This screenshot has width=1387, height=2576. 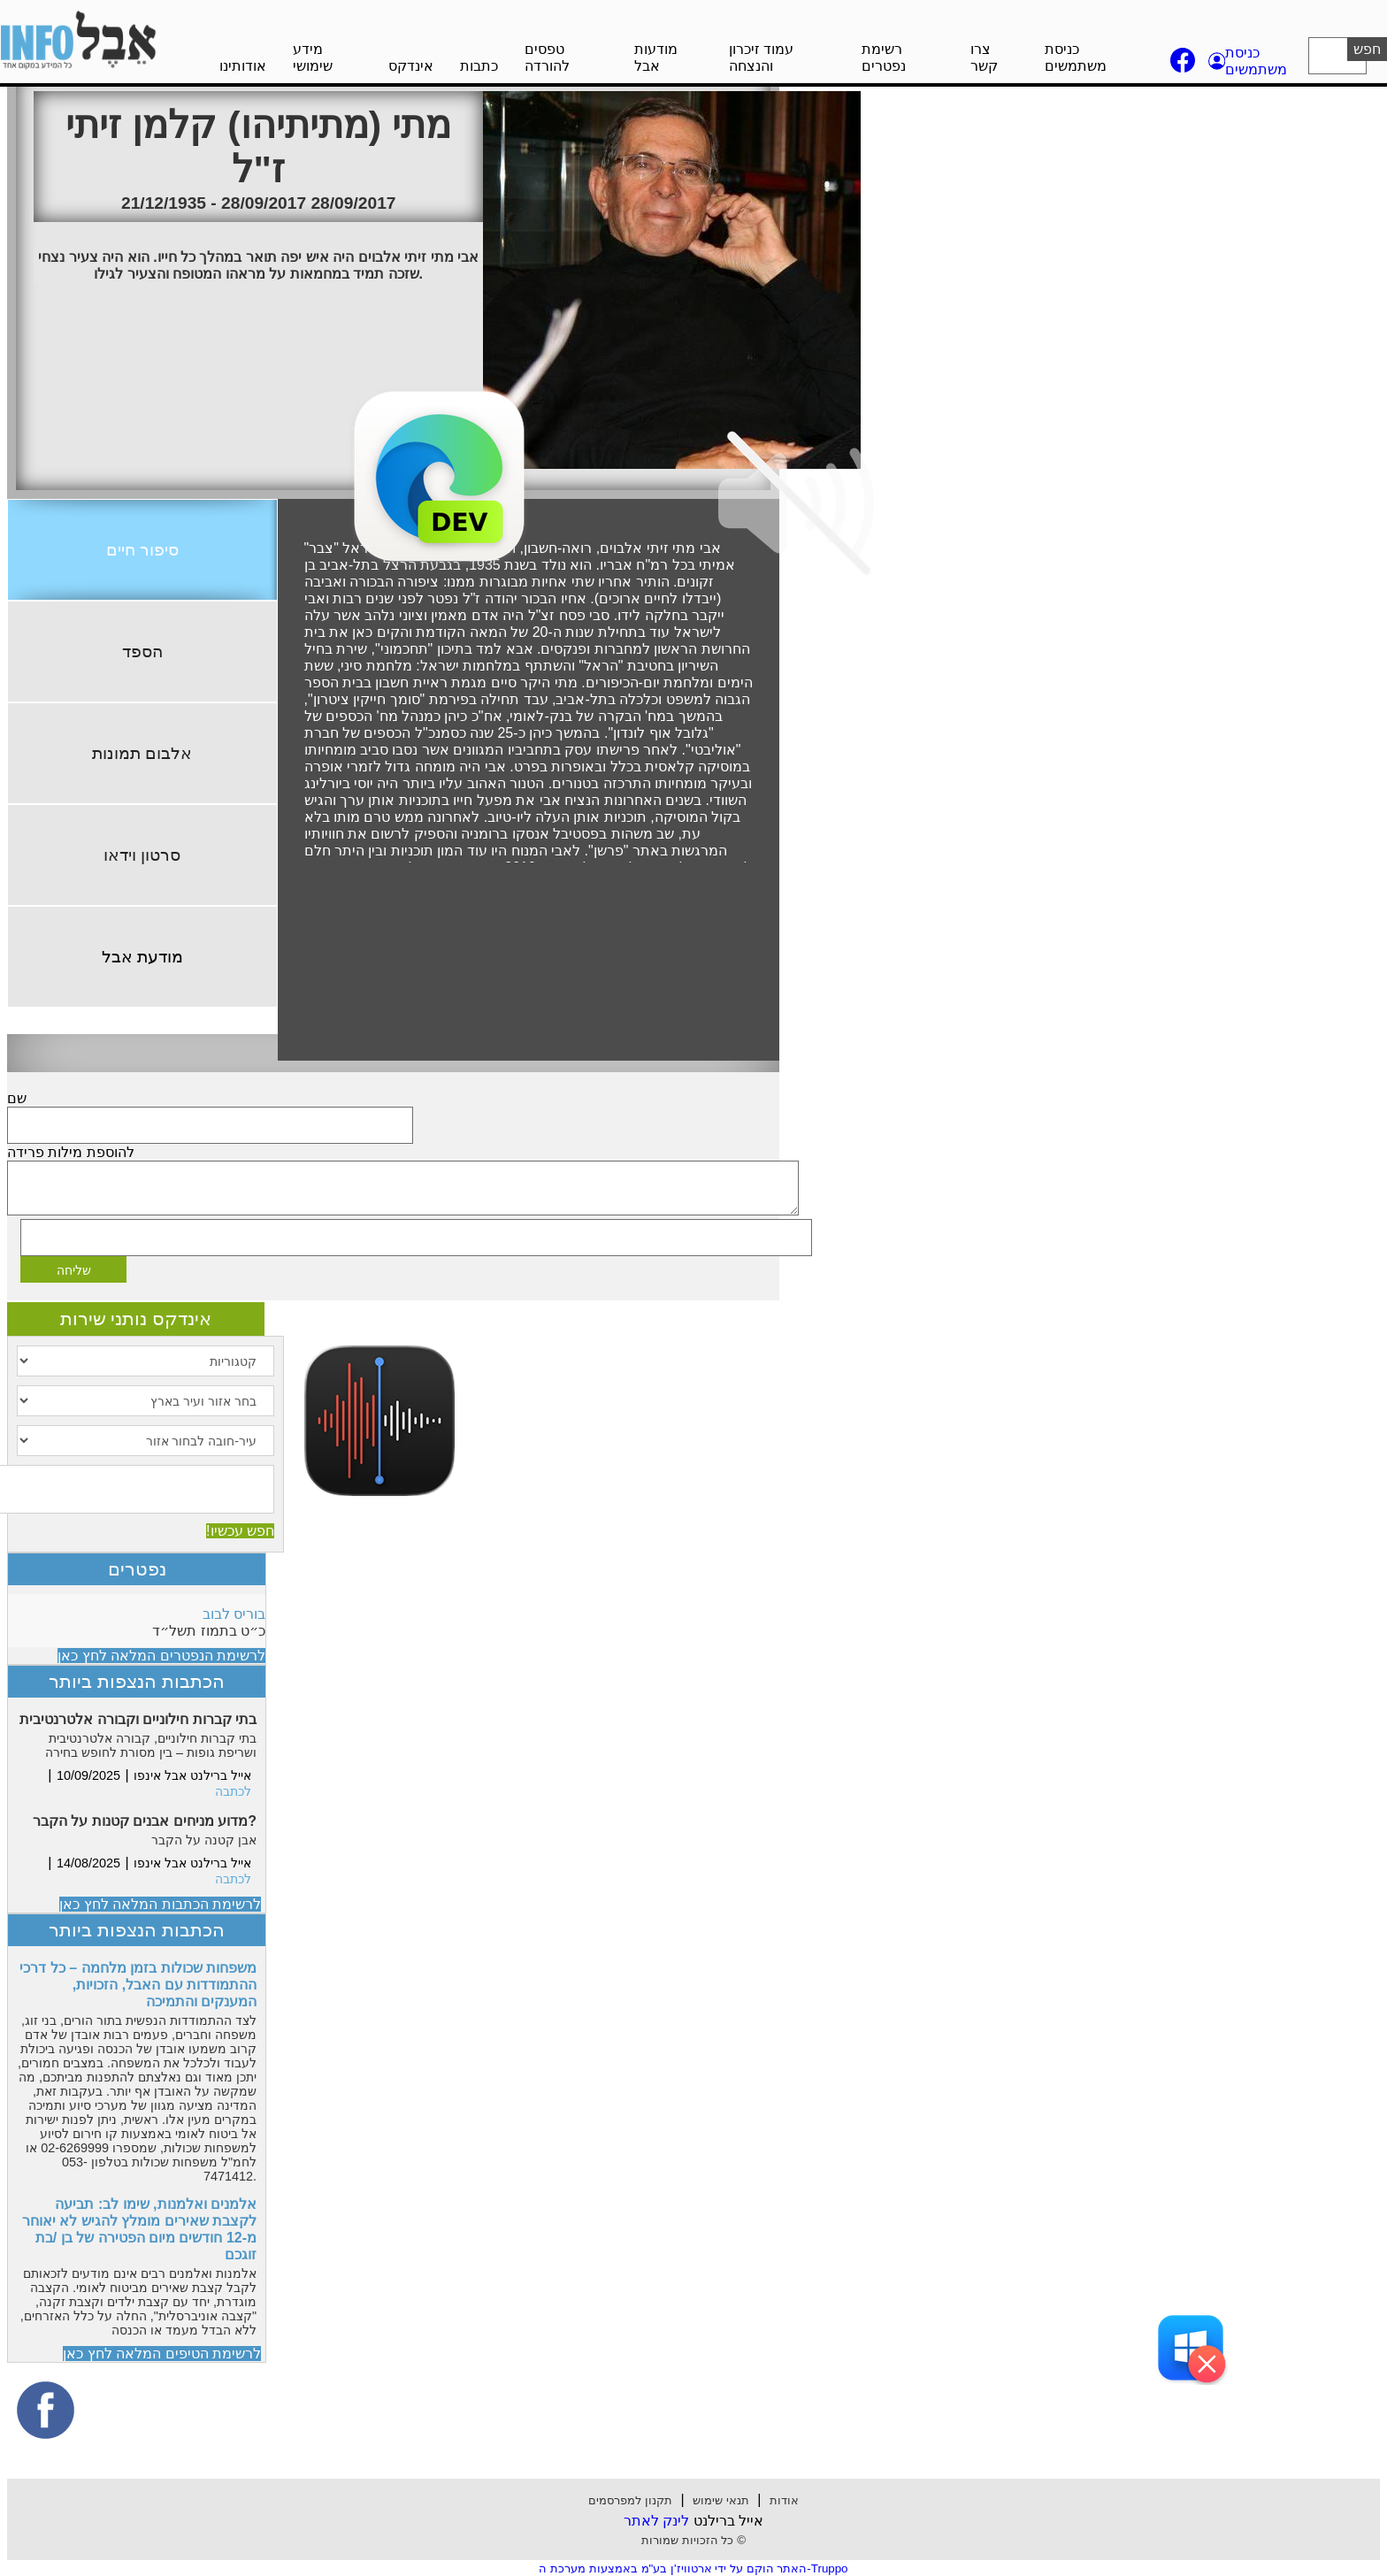 What do you see at coordinates (796, 503) in the screenshot?
I see `indicates audio is muted` at bounding box center [796, 503].